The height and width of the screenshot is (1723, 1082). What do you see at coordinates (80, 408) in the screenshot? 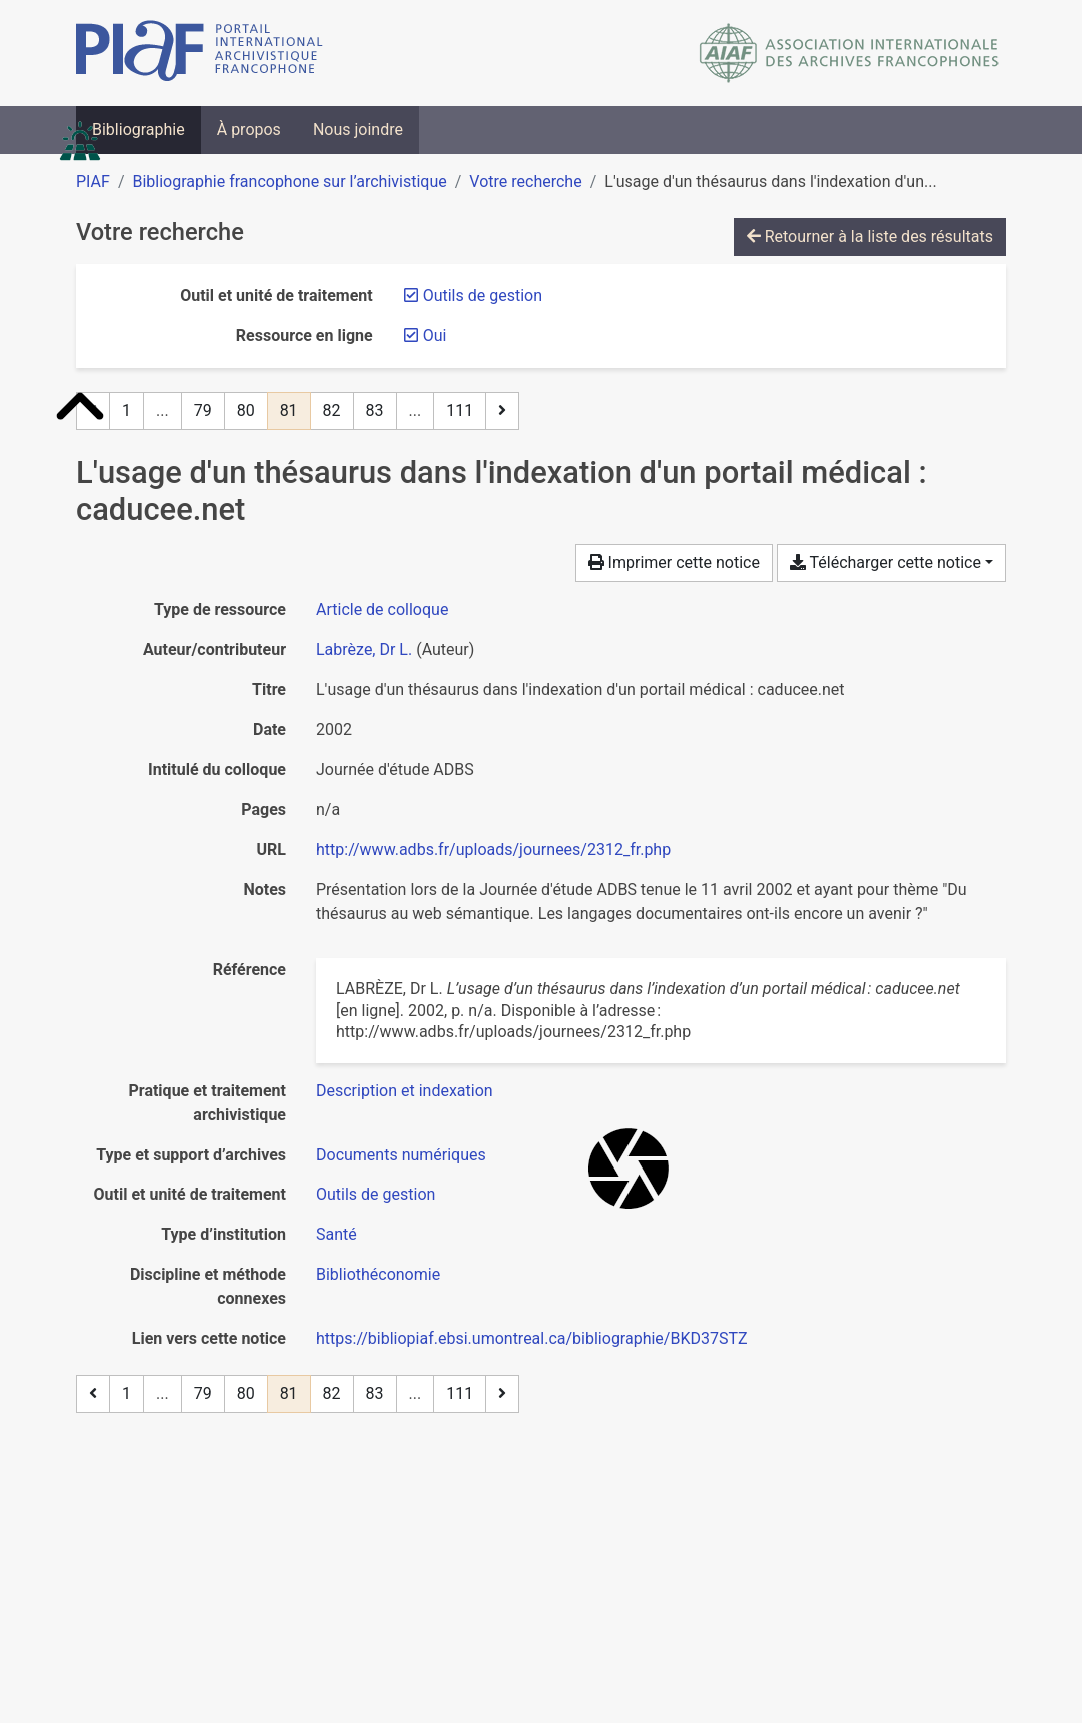
I see `collapse an expanded section` at bounding box center [80, 408].